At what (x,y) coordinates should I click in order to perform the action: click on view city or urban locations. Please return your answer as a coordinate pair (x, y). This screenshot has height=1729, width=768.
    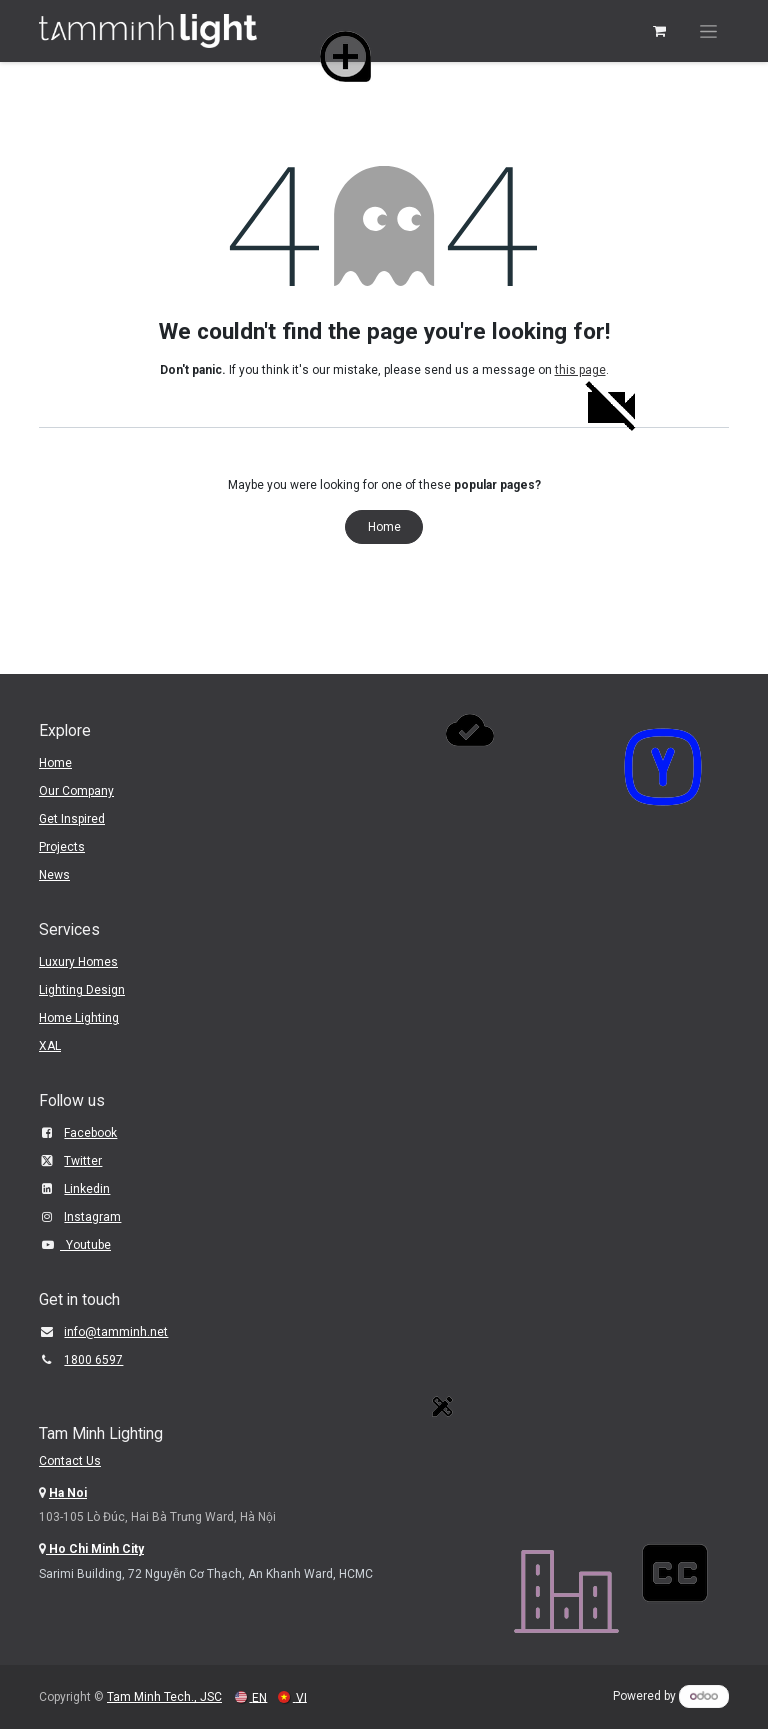
    Looking at the image, I should click on (566, 1591).